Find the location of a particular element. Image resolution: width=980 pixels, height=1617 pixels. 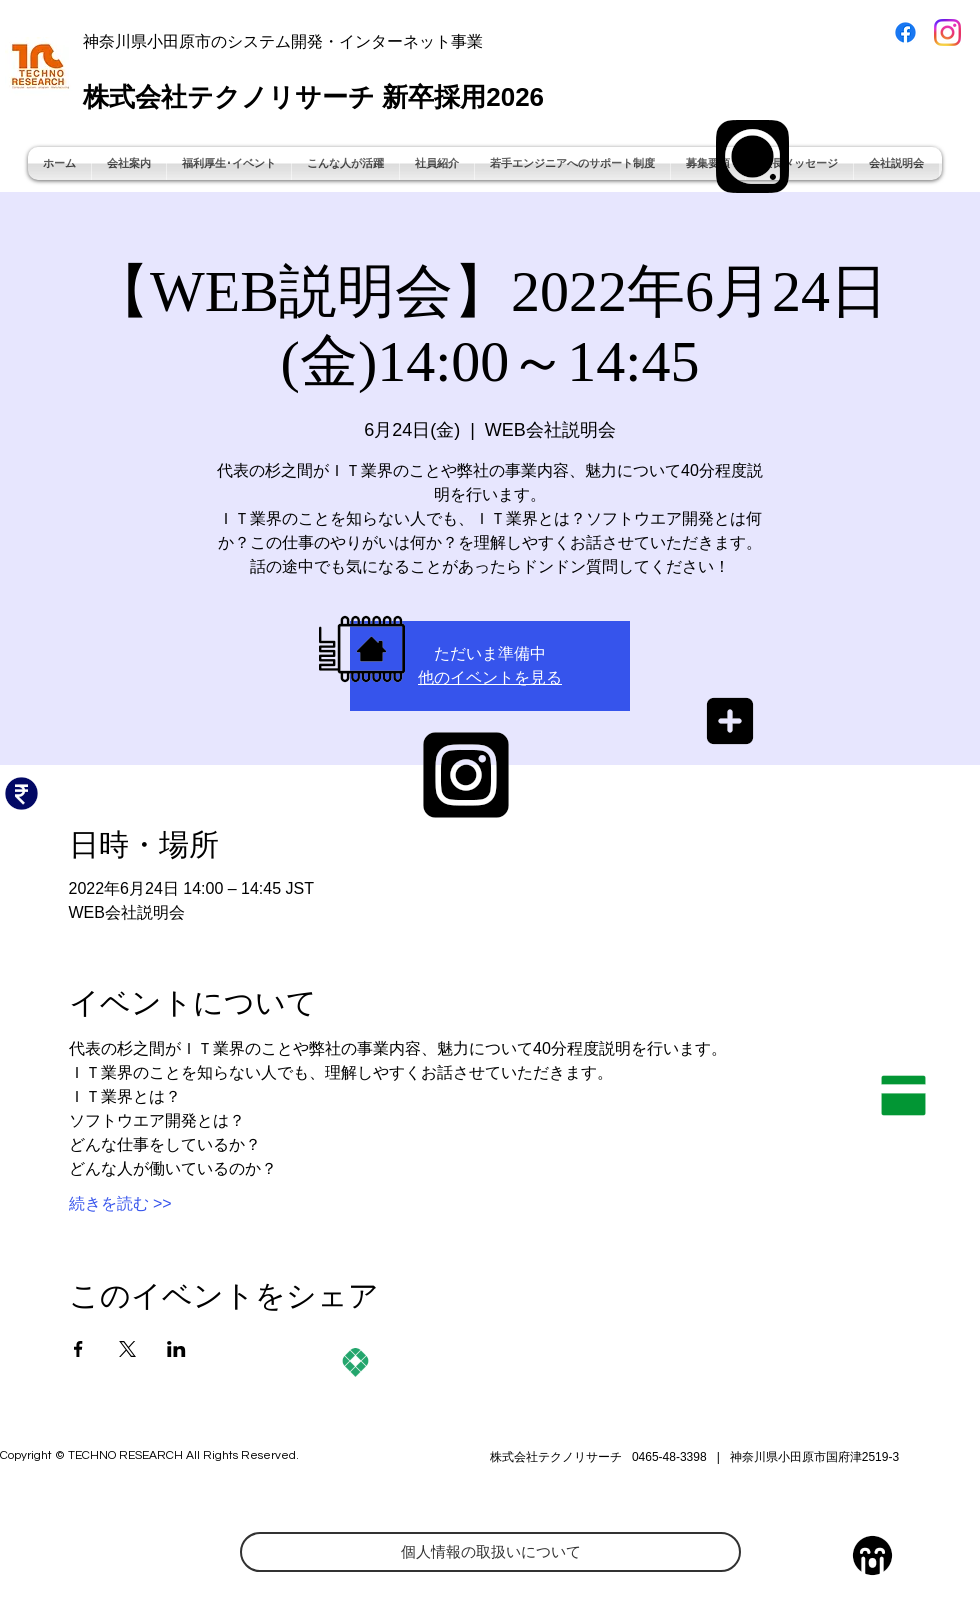

open Instagram app is located at coordinates (466, 775).